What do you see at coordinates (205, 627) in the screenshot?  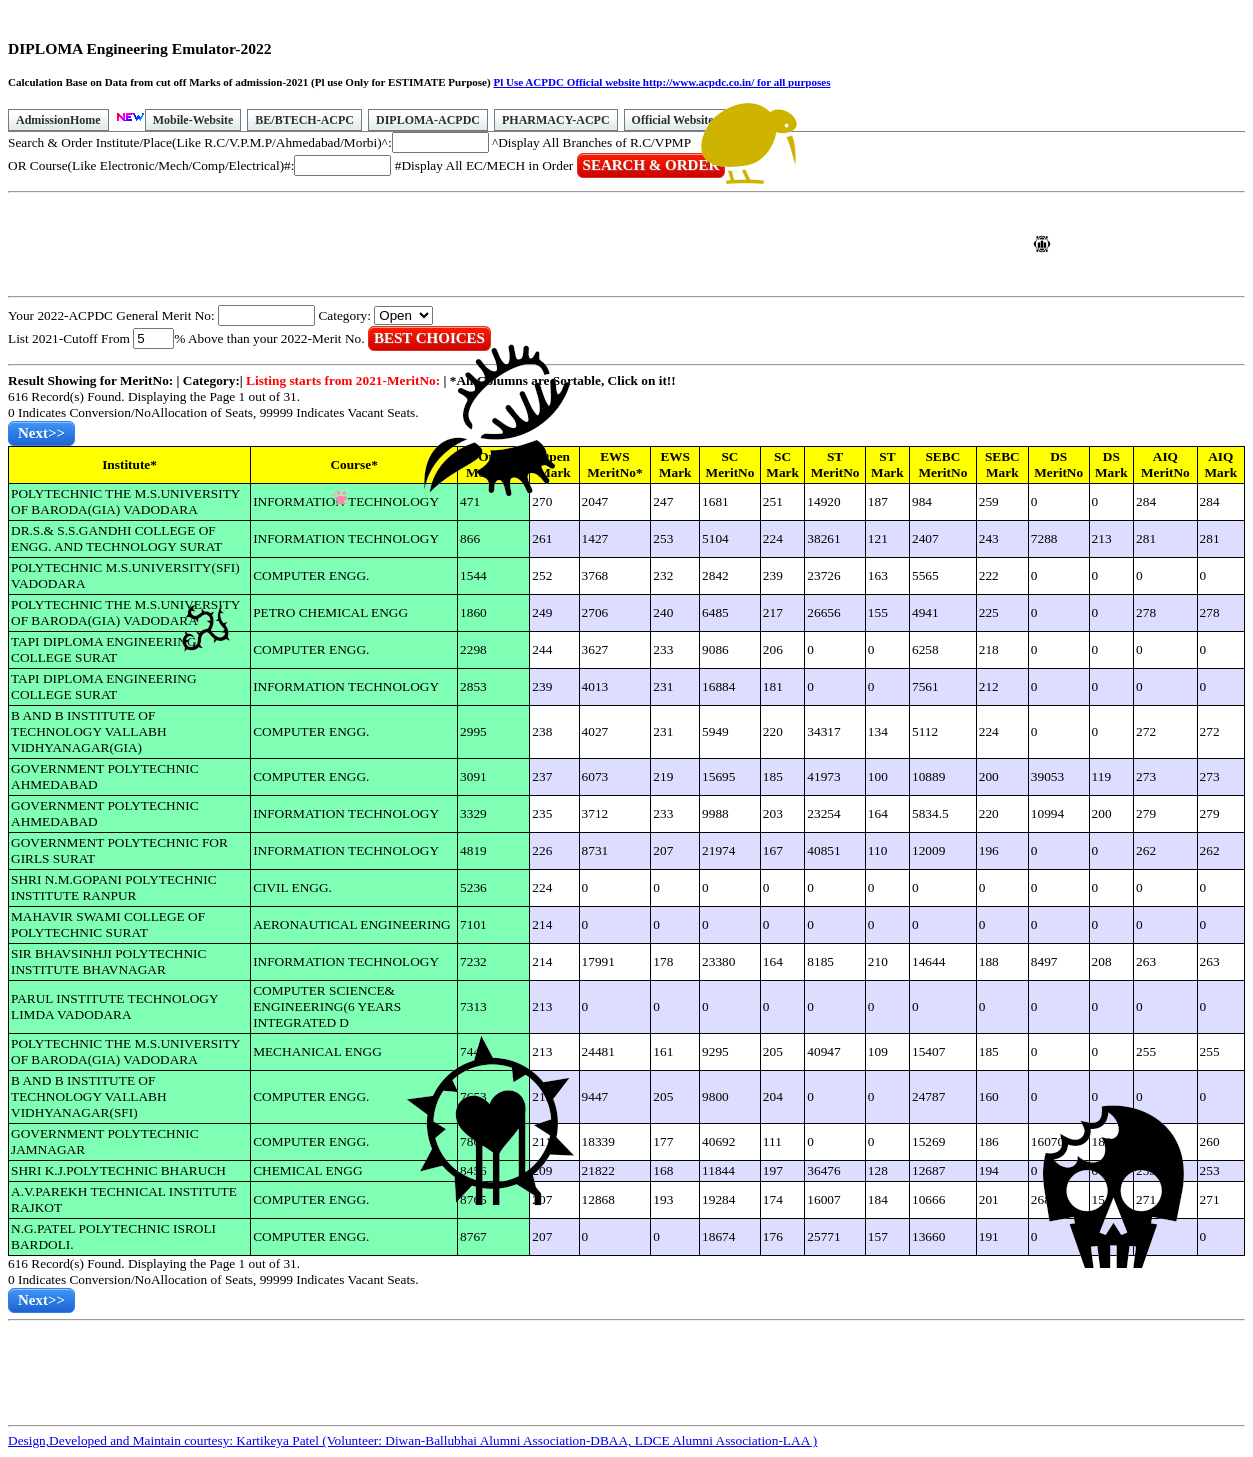 I see `select a thorny or cursed status effect` at bounding box center [205, 627].